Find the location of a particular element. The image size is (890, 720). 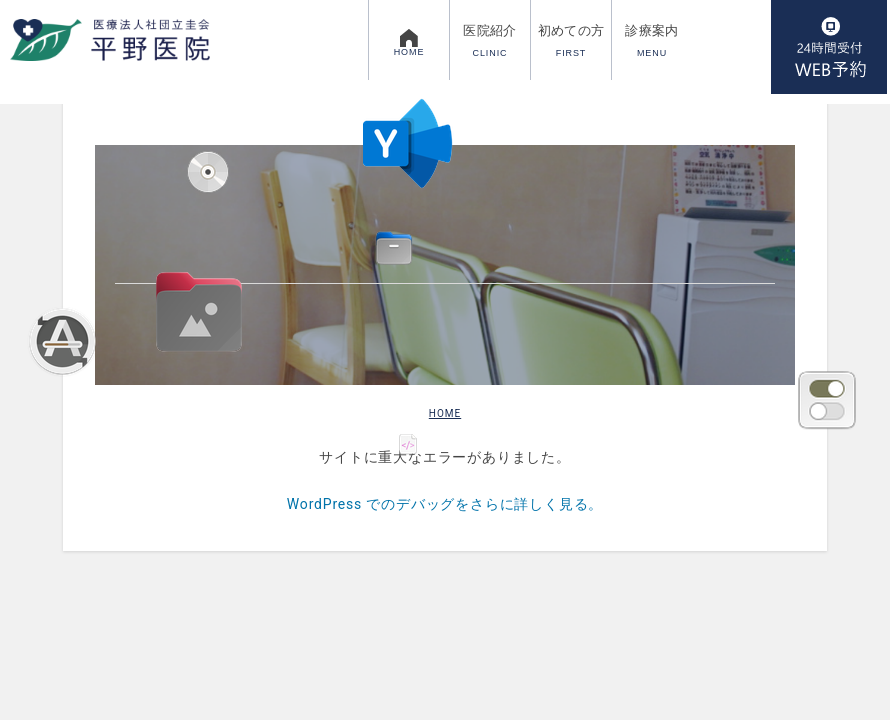

open gnome tweaks to customize desktop settings is located at coordinates (827, 400).